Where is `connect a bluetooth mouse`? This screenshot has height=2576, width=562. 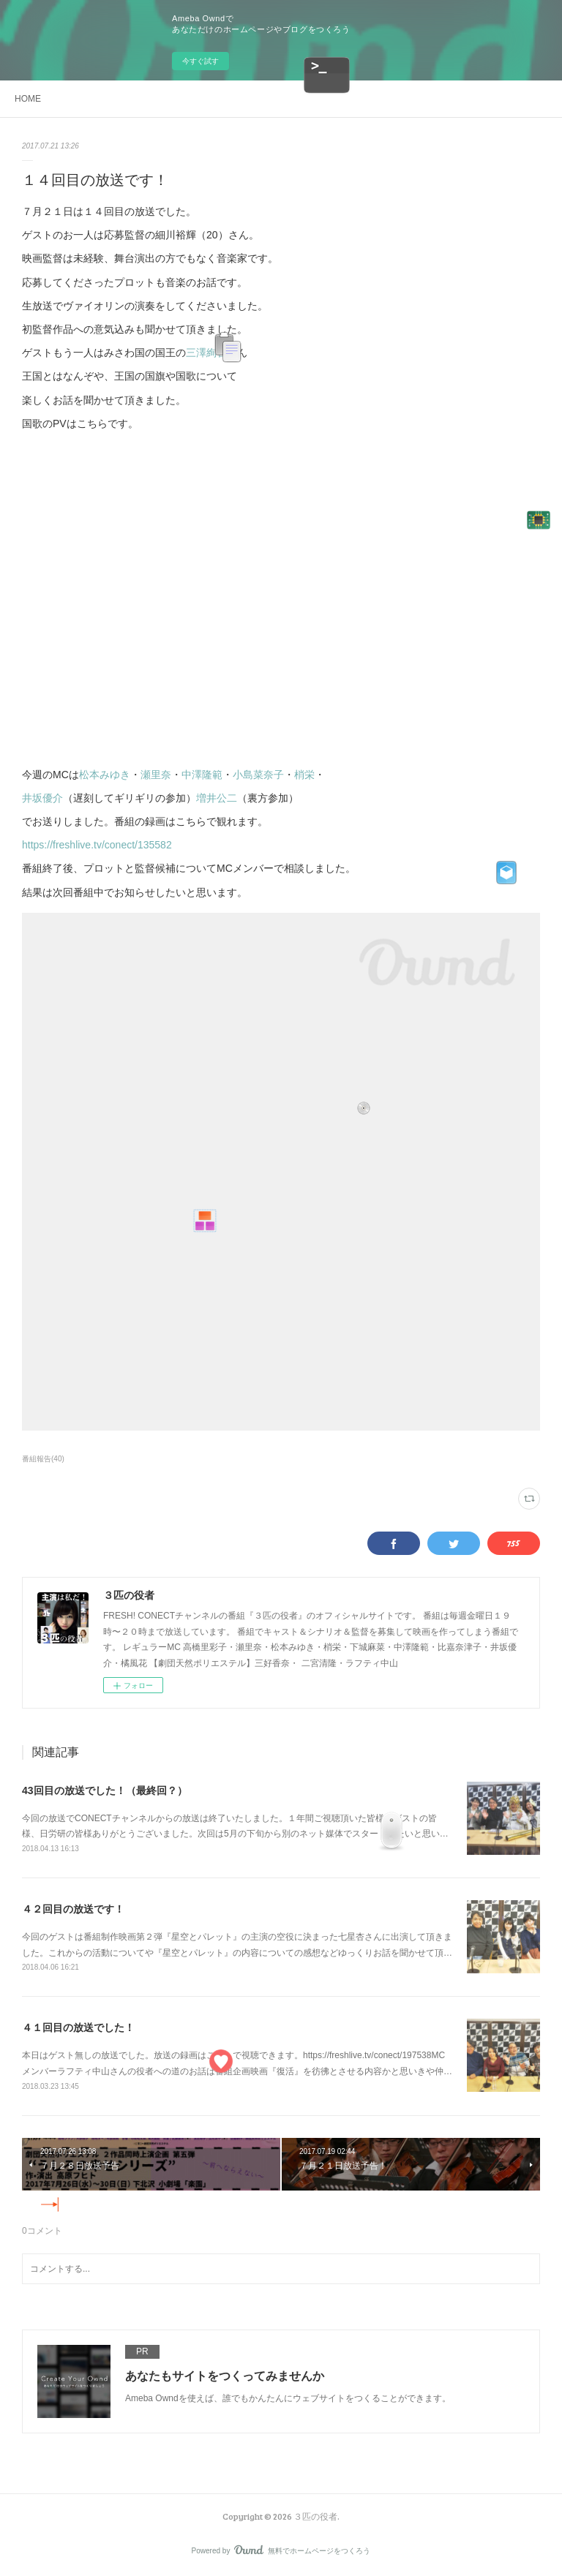
connect a bluetooth mouse is located at coordinates (391, 1831).